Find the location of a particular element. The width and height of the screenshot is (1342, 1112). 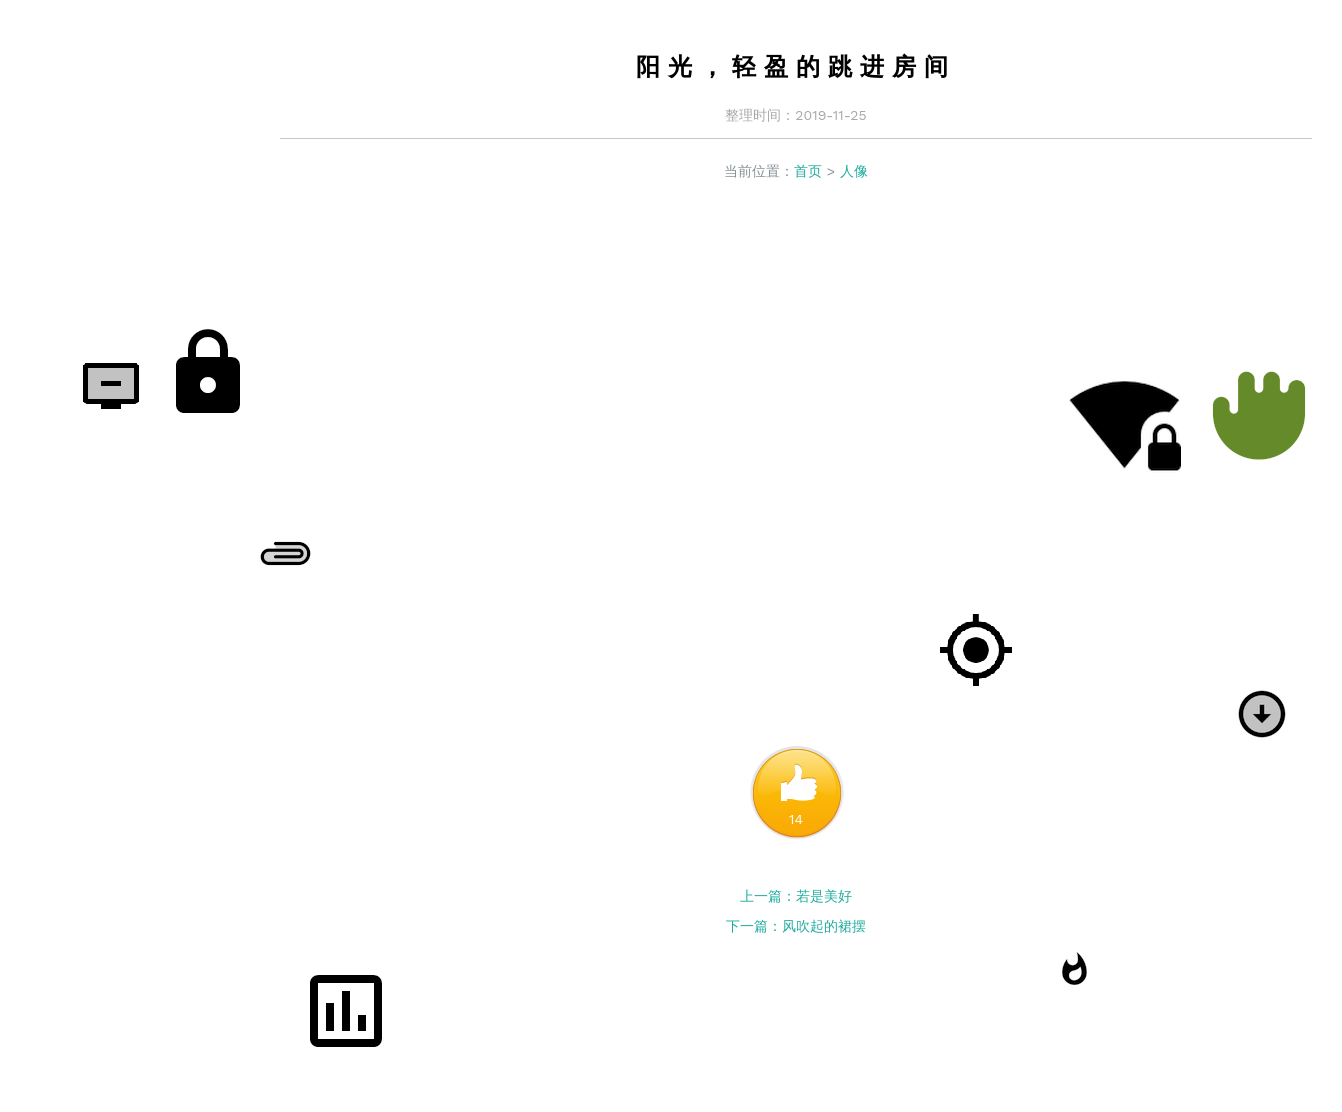

connected to a secure wifi network is located at coordinates (1124, 423).